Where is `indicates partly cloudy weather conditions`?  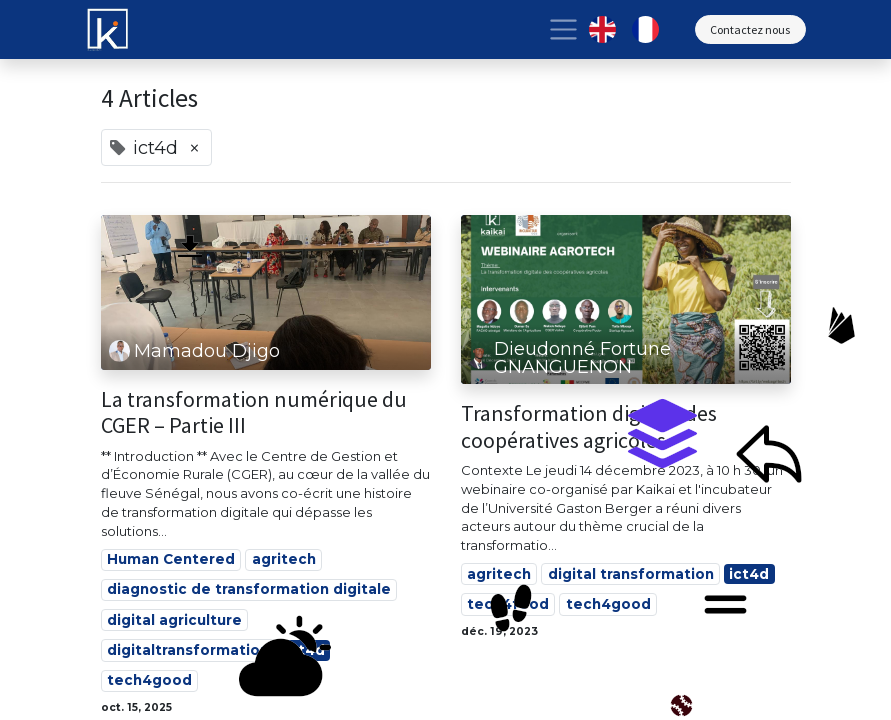 indicates partly cloudy weather conditions is located at coordinates (285, 656).